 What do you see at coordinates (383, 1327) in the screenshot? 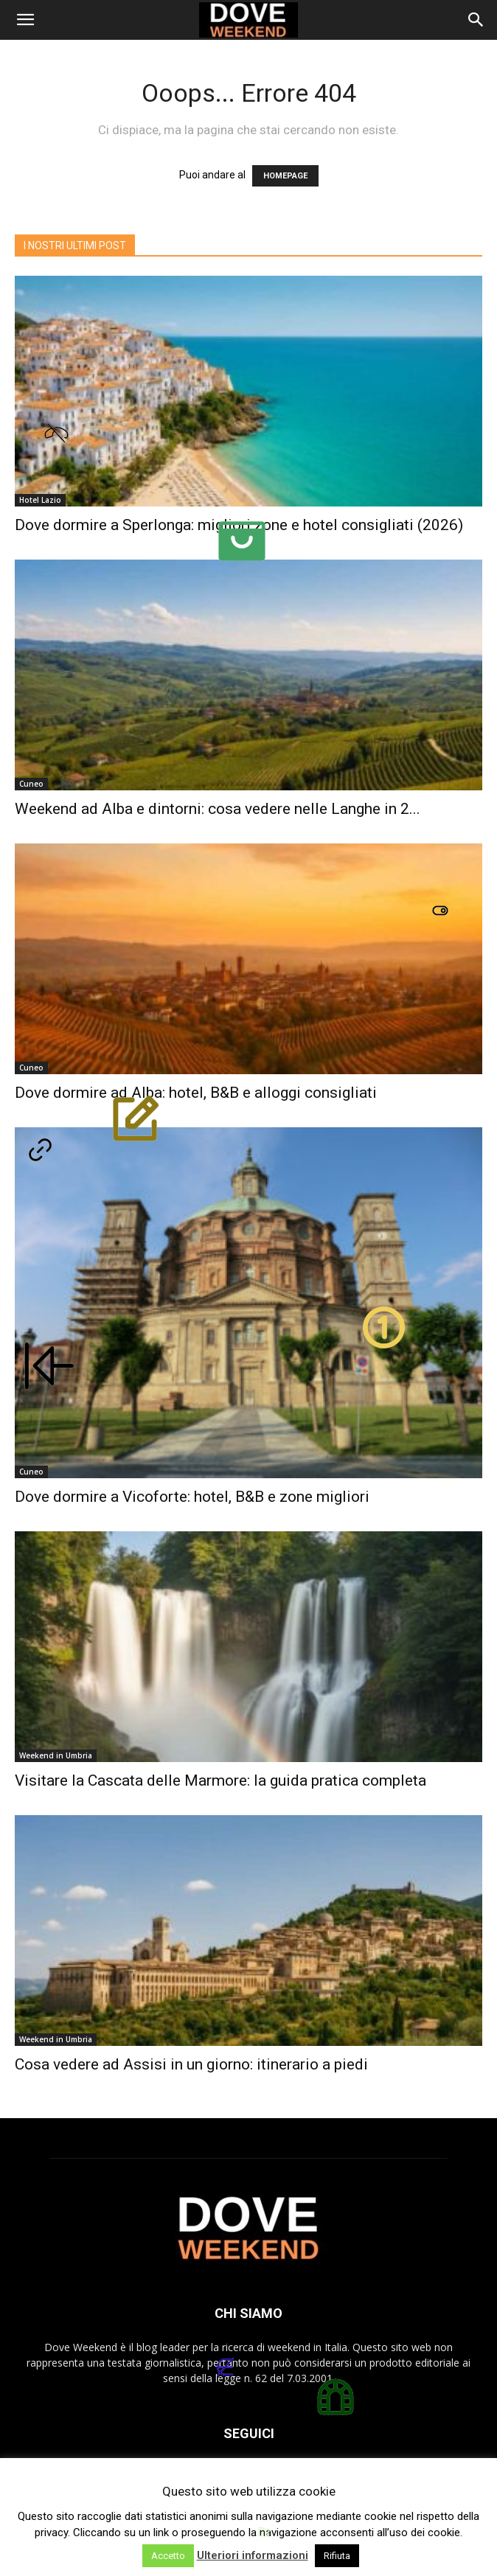
I see `indicates the first step in a sequence or process` at bounding box center [383, 1327].